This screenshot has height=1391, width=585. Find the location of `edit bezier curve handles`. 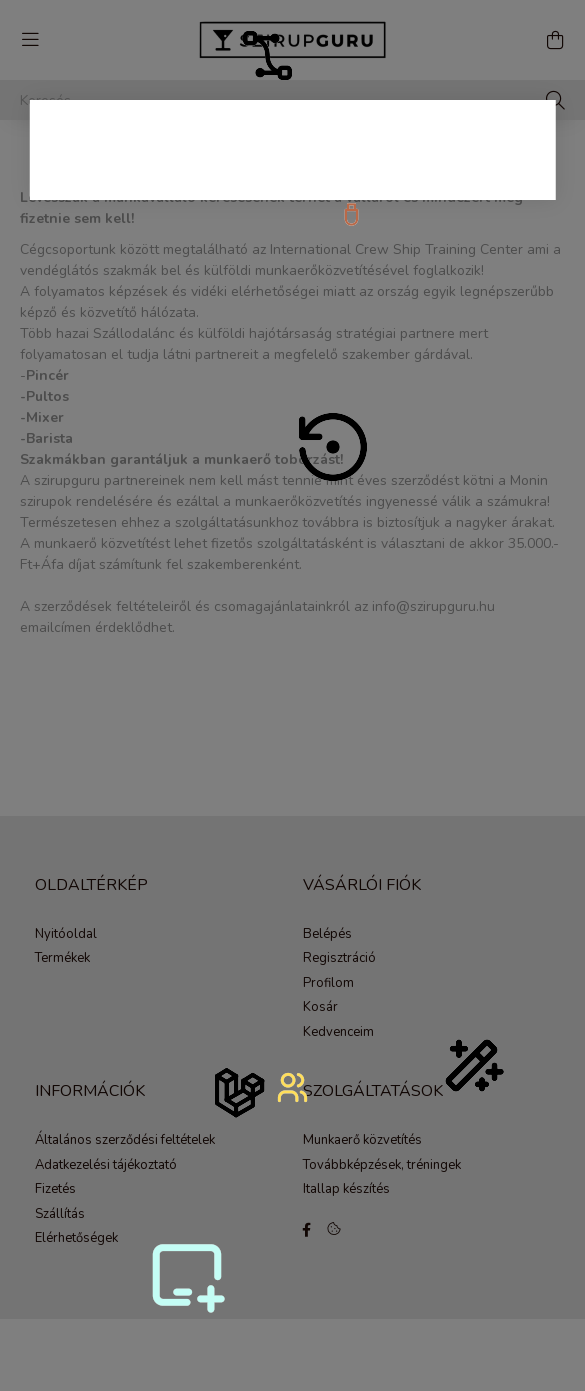

edit bezier curve handles is located at coordinates (267, 55).